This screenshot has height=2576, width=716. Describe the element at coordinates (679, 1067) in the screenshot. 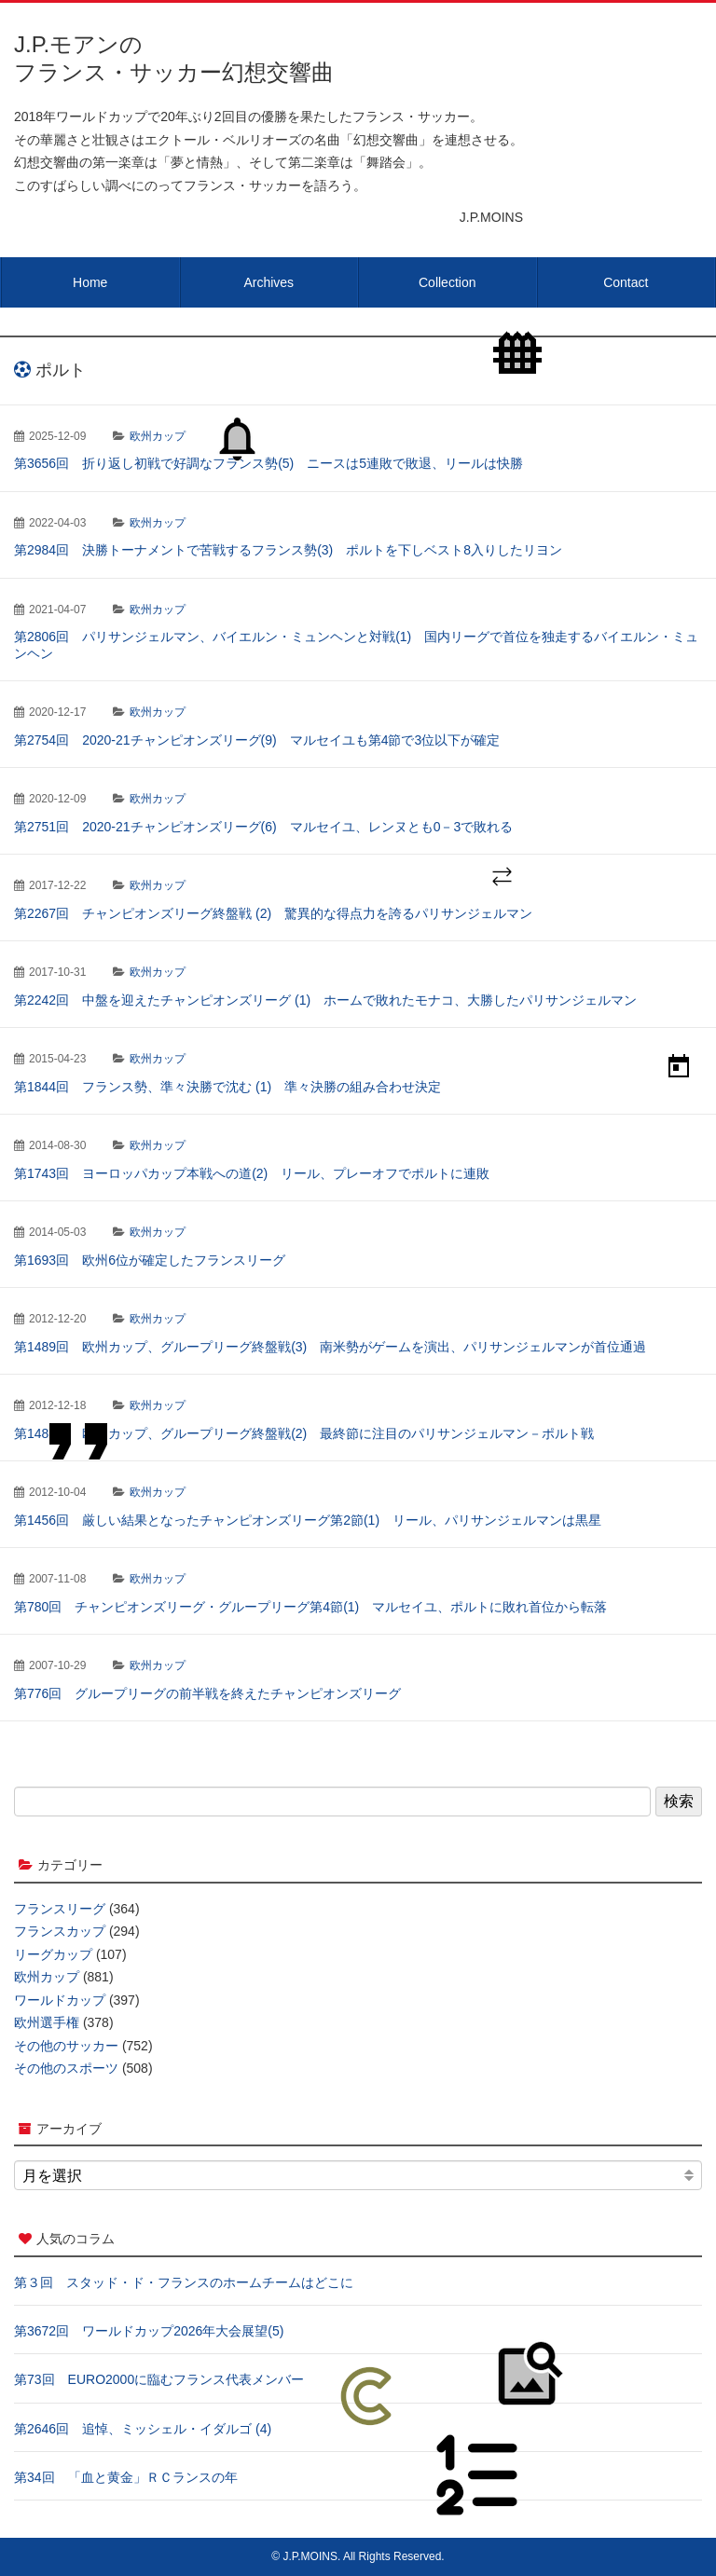

I see `view today's date or events` at that location.